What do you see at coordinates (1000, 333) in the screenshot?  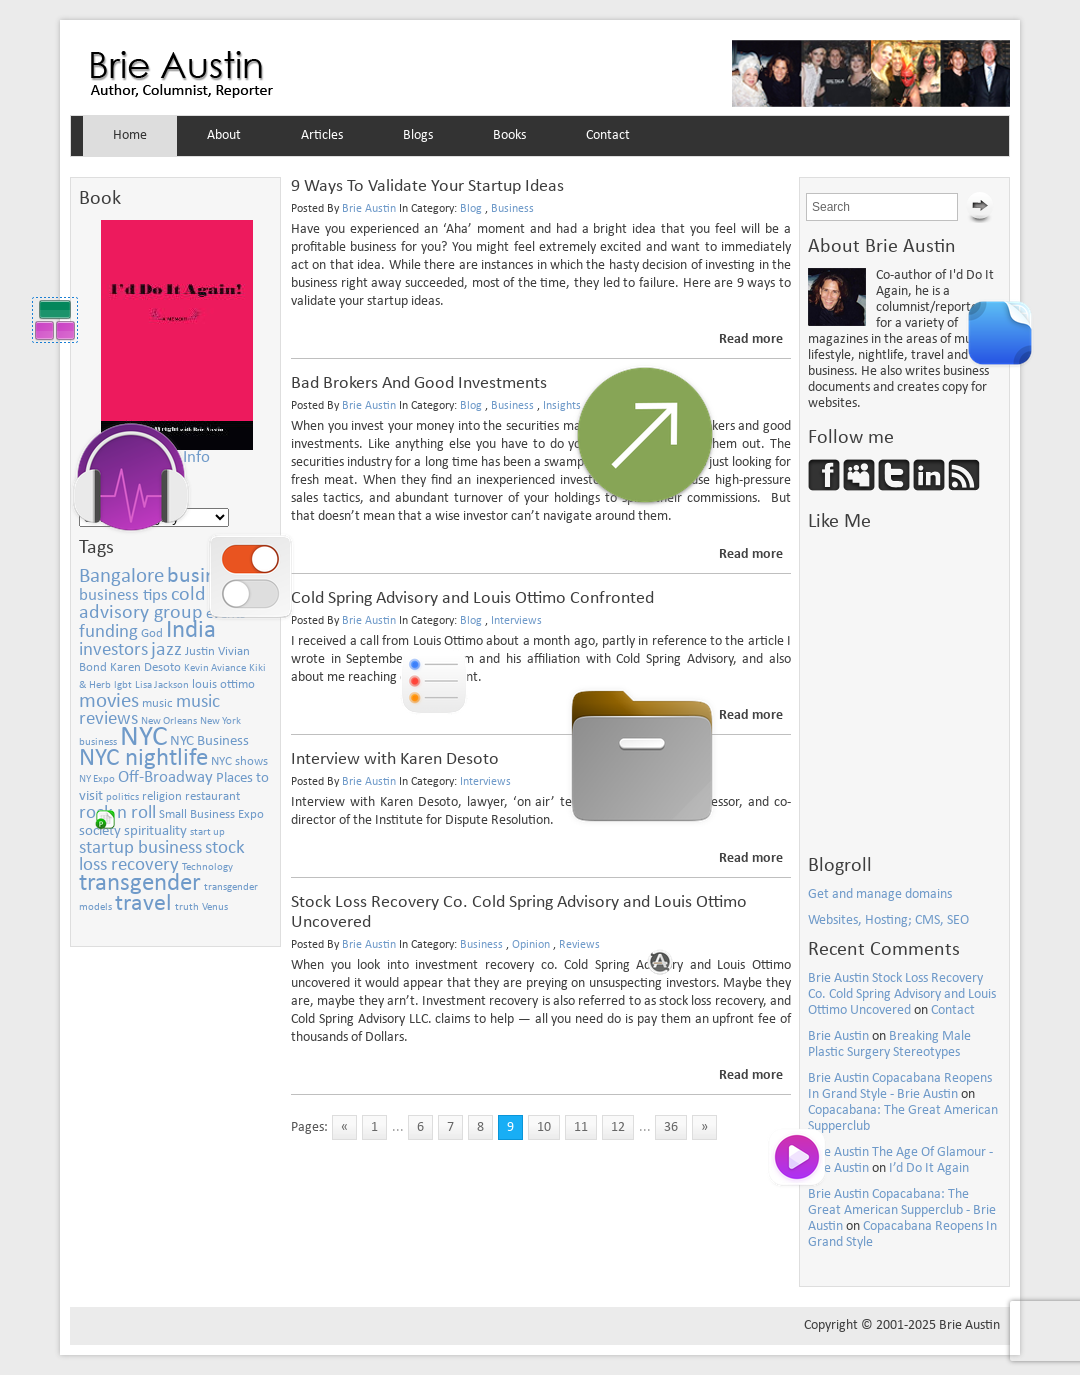 I see `open hot corners system preferences` at bounding box center [1000, 333].